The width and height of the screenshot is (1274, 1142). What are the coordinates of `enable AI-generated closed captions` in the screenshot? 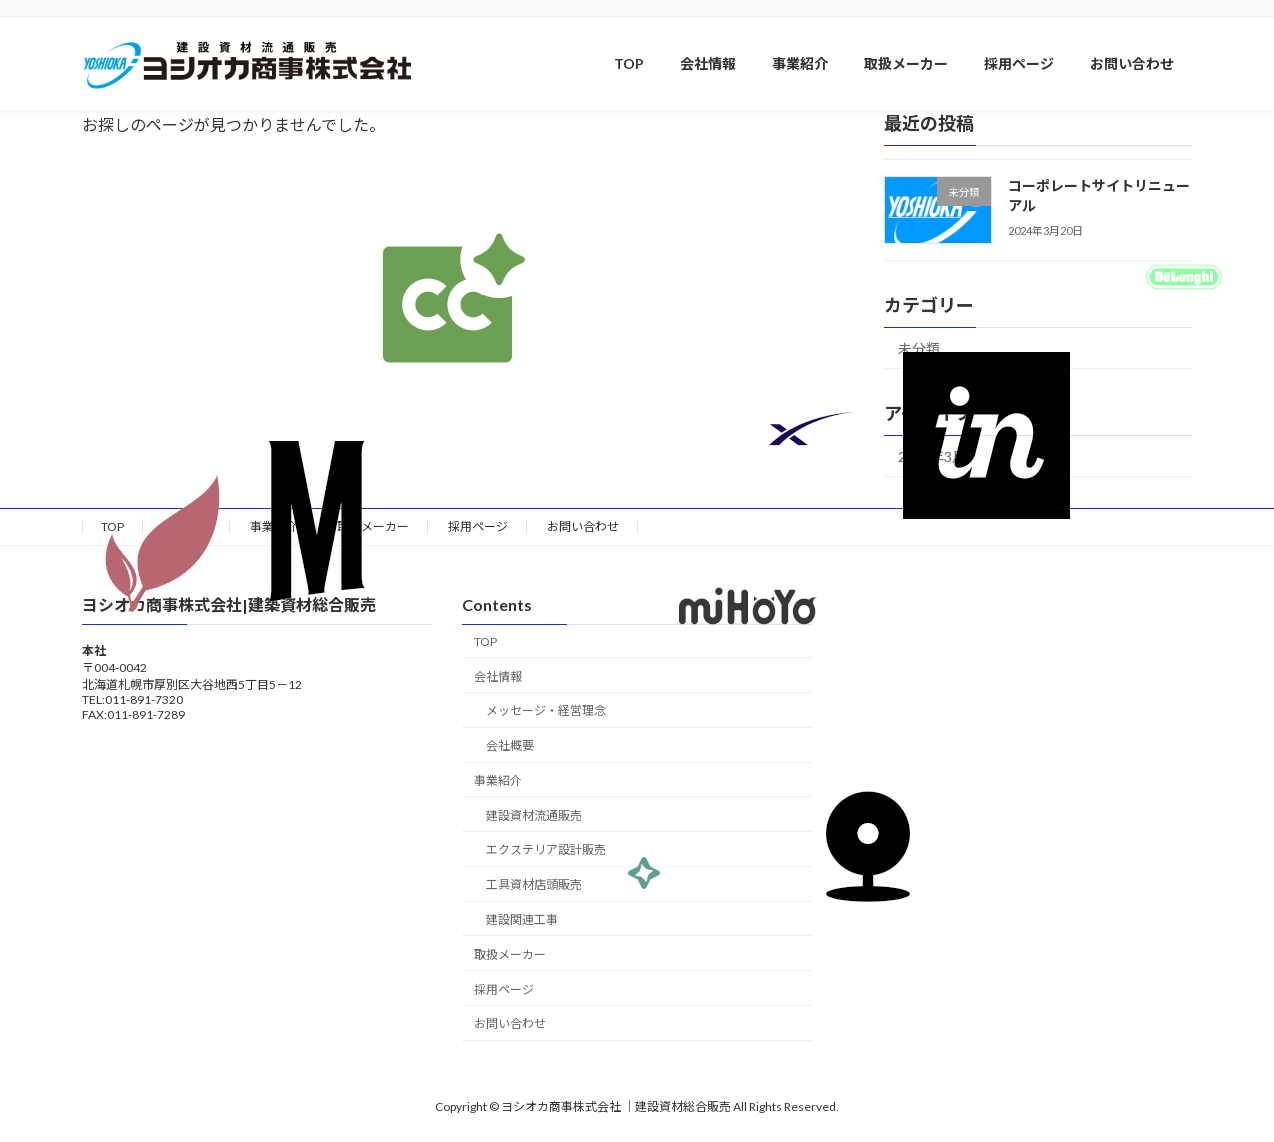 It's located at (447, 304).